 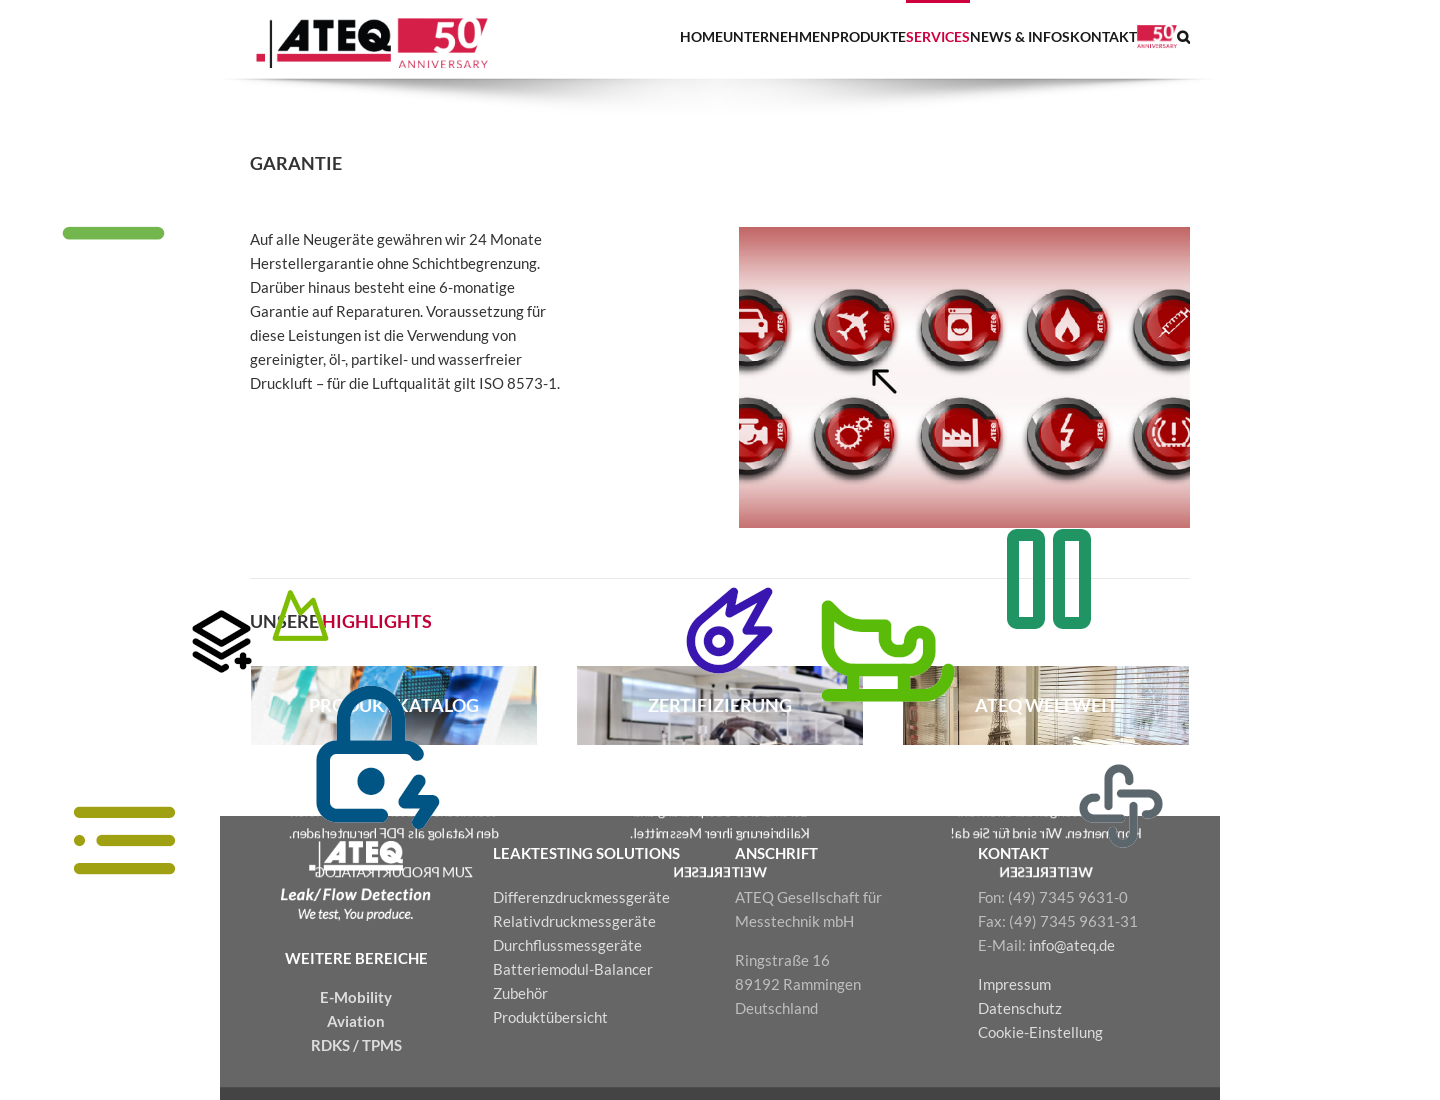 What do you see at coordinates (885, 651) in the screenshot?
I see `seasonal holiday theme or decoration` at bounding box center [885, 651].